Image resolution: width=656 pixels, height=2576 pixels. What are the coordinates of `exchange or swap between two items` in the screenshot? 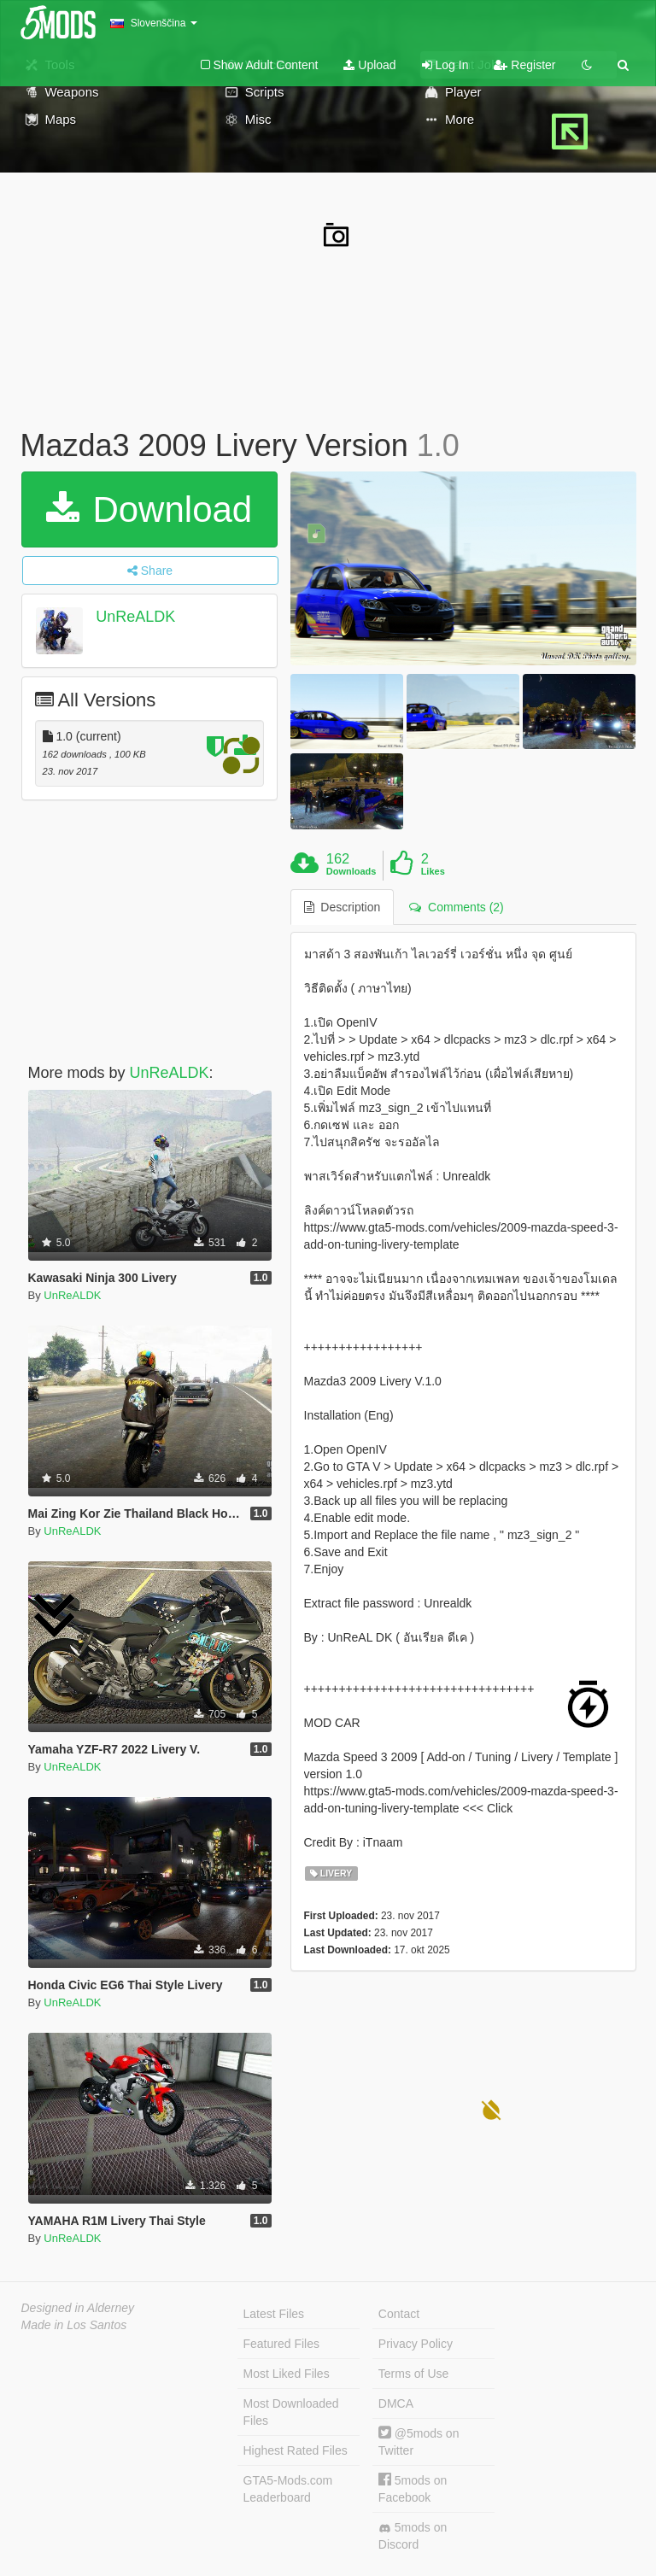 It's located at (241, 755).